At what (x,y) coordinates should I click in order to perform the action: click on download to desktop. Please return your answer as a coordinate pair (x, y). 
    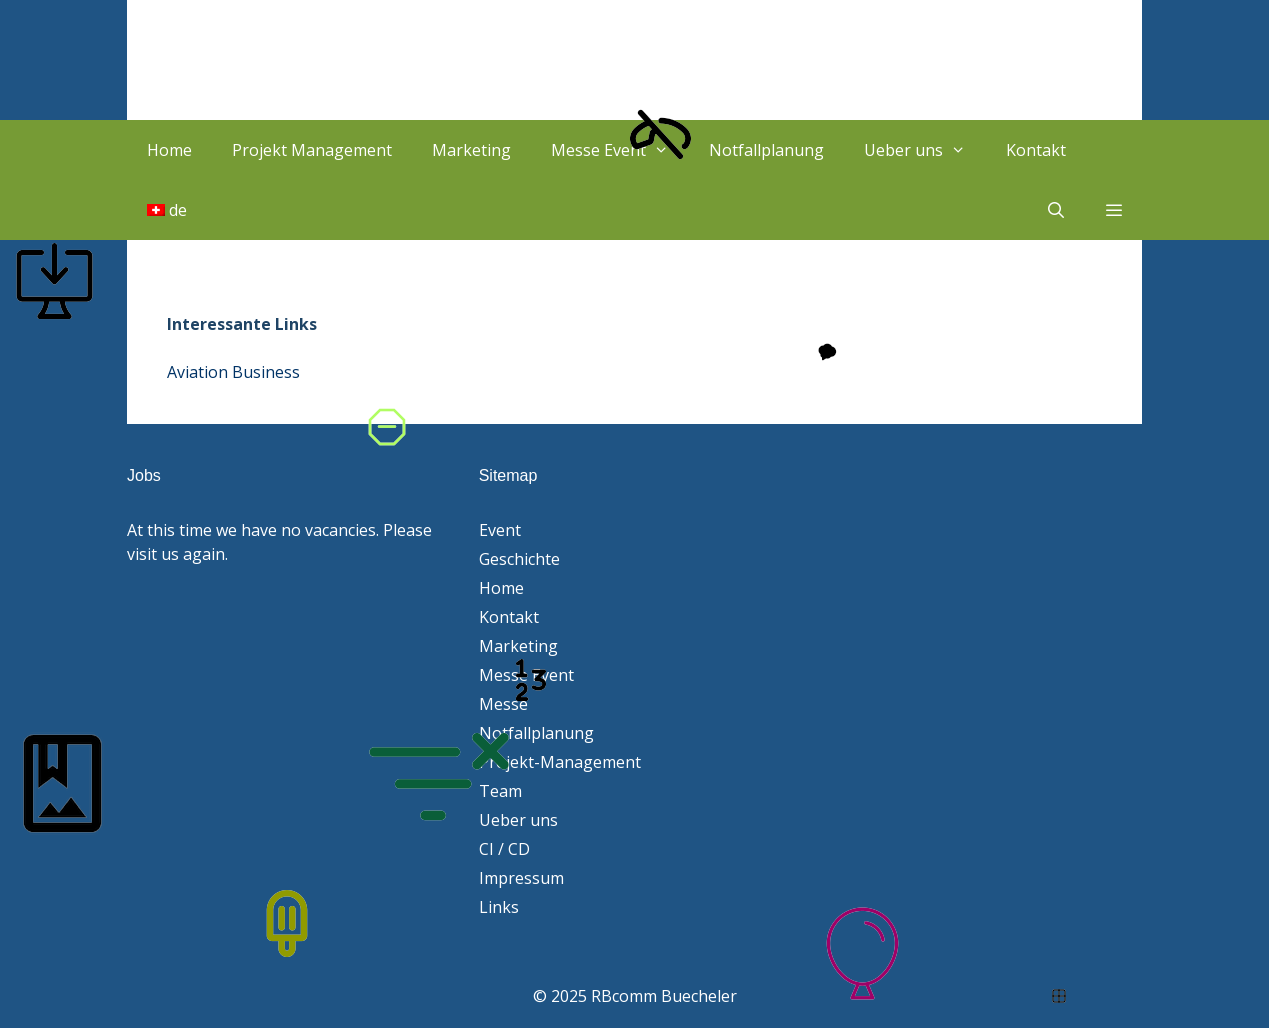
    Looking at the image, I should click on (54, 284).